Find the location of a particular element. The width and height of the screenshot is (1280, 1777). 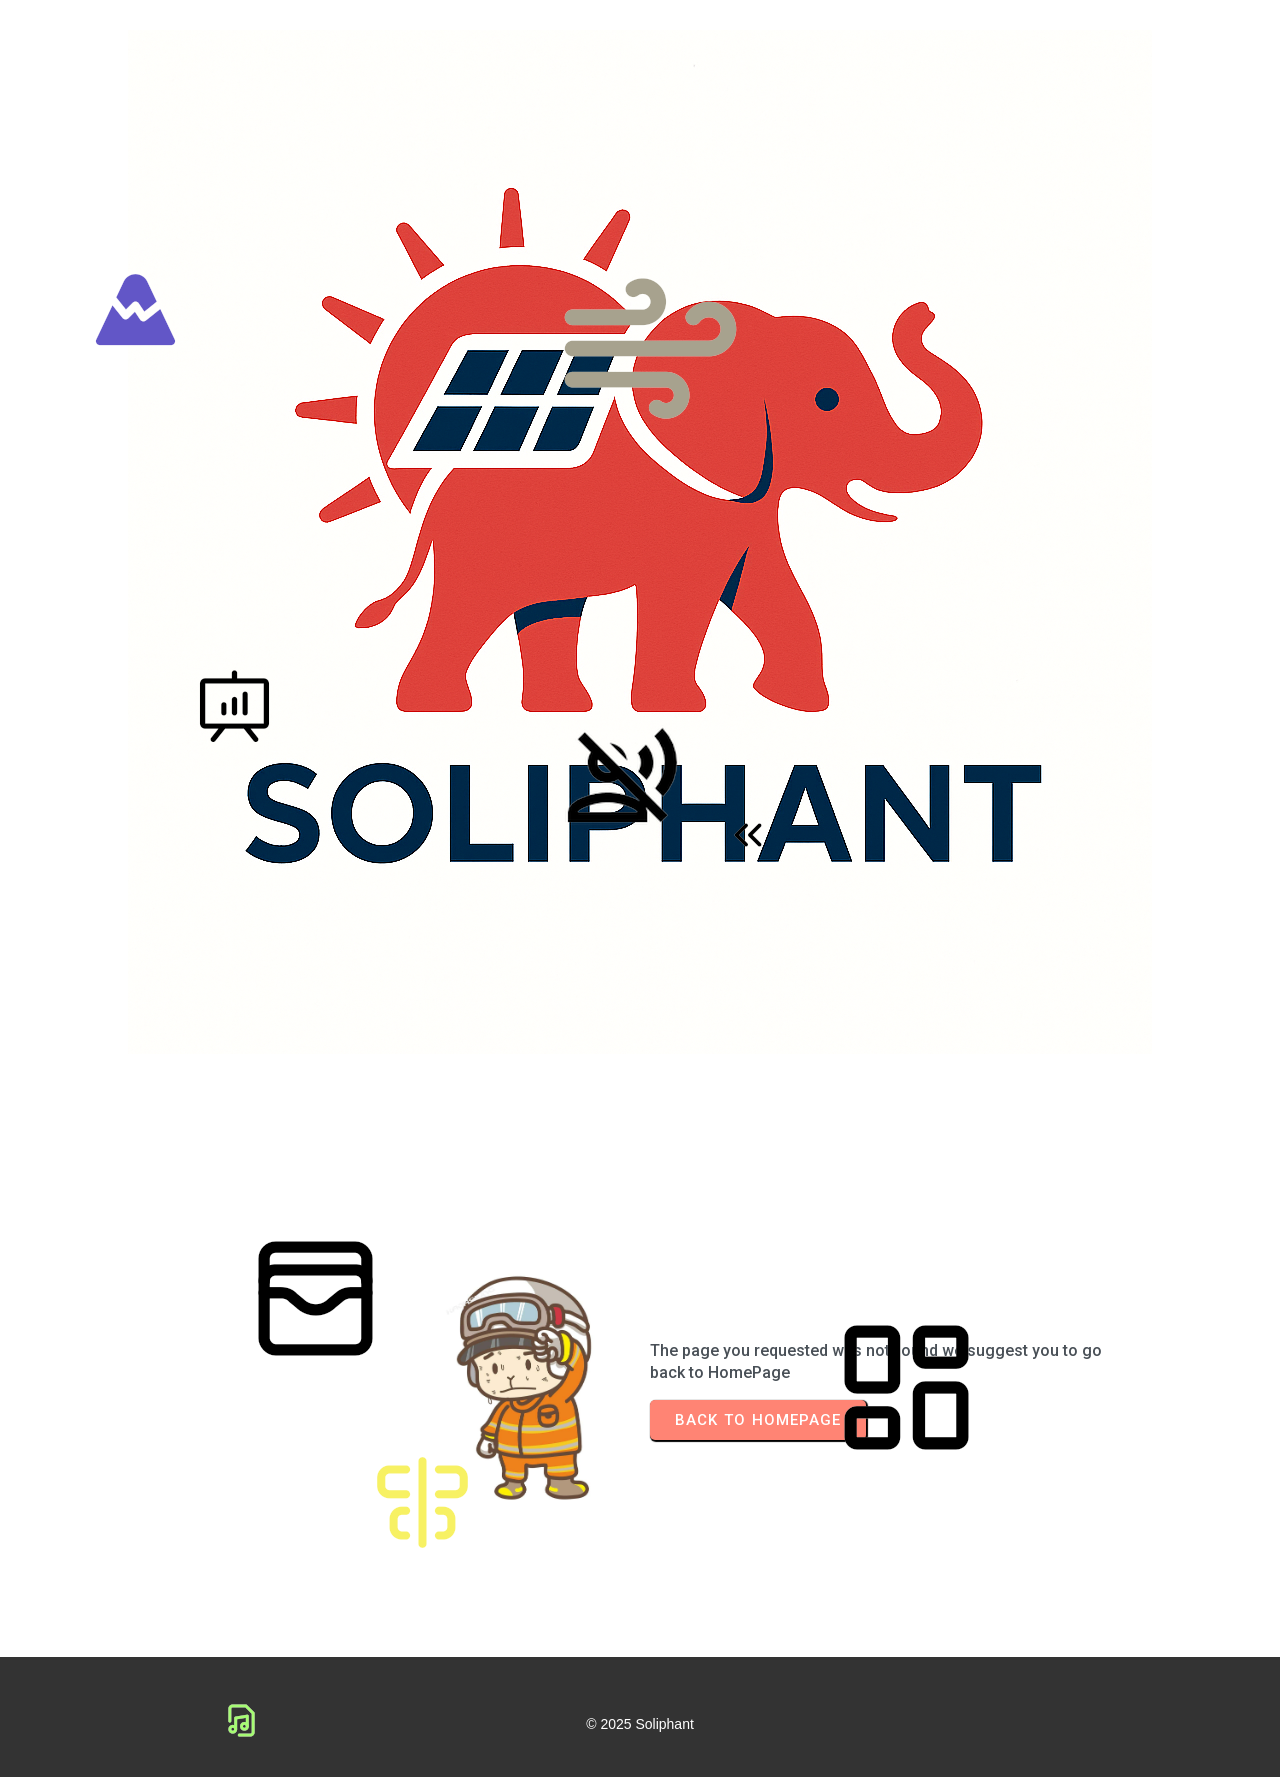

view current wind conditions is located at coordinates (650, 348).